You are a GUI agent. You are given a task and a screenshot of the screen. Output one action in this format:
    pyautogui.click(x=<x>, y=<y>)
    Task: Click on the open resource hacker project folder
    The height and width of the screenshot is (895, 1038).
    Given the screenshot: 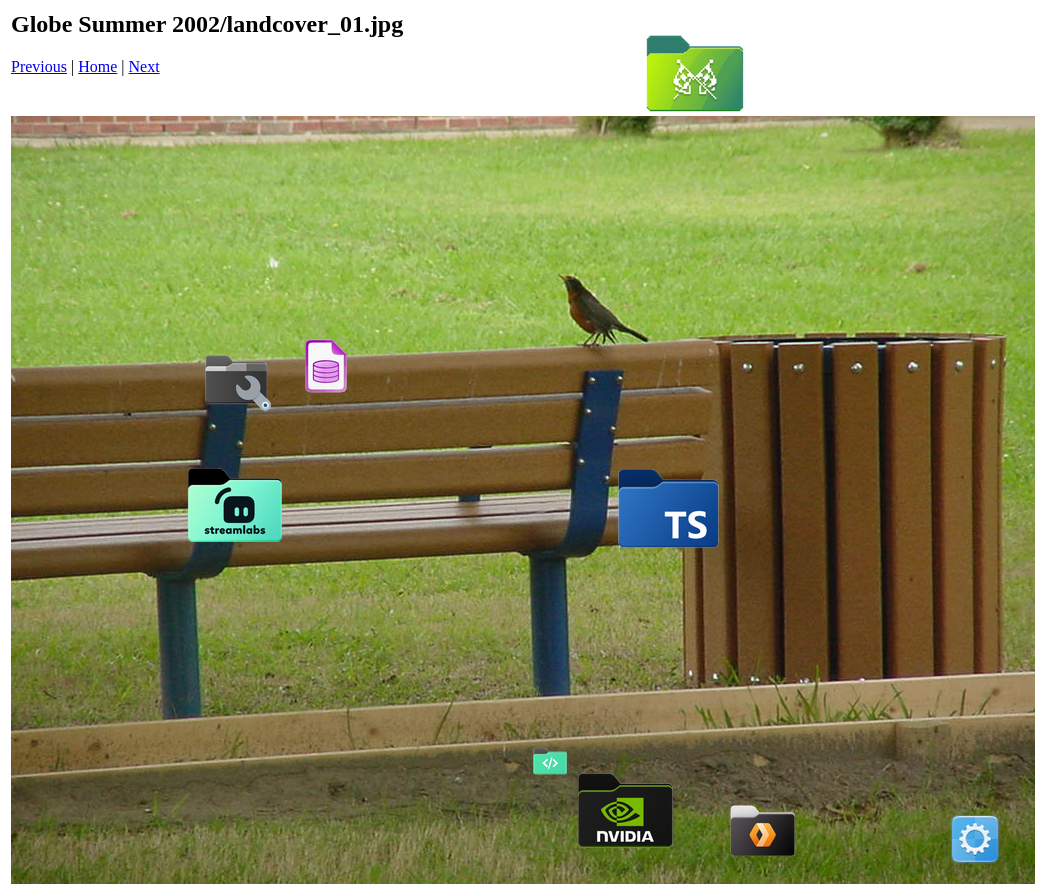 What is the action you would take?
    pyautogui.click(x=236, y=381)
    